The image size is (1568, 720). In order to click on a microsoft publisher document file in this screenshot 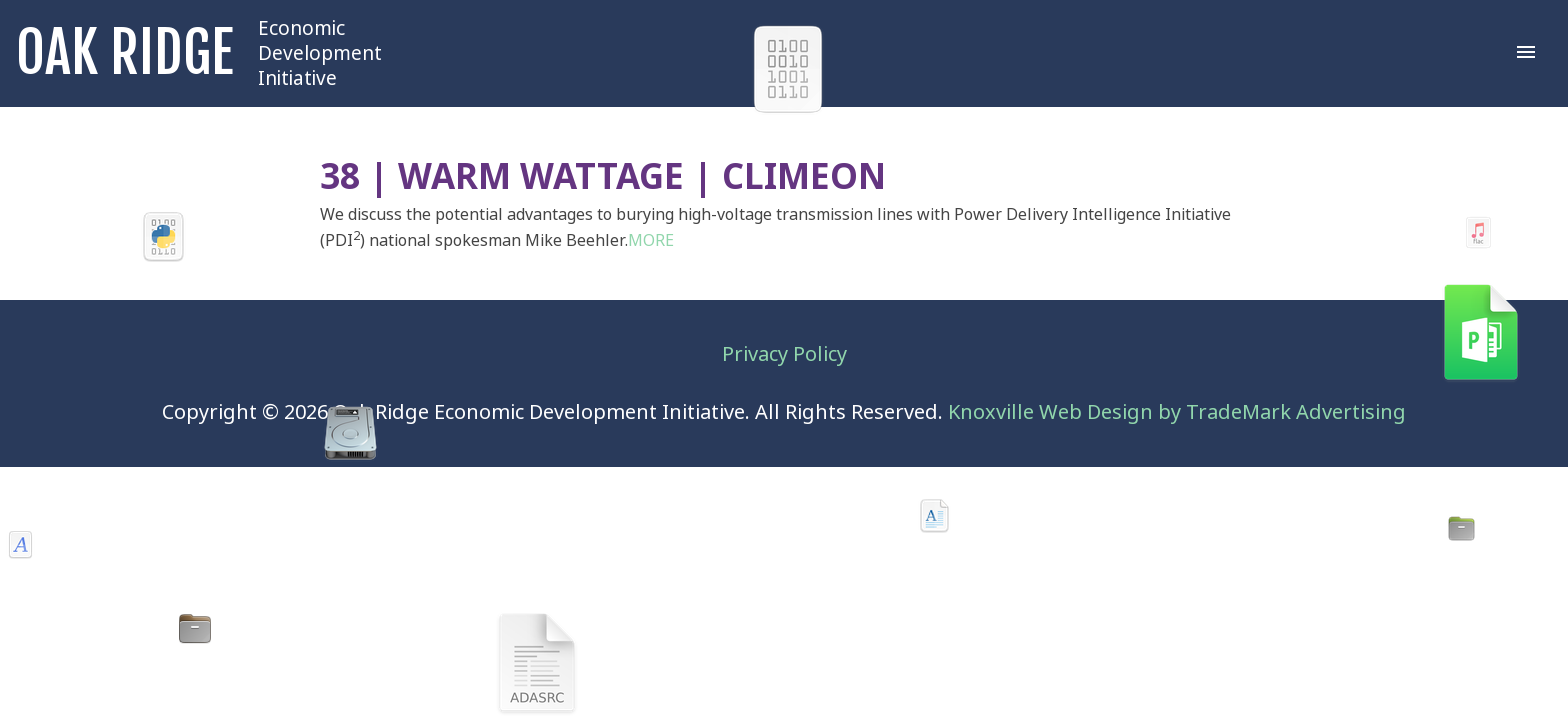, I will do `click(1481, 332)`.